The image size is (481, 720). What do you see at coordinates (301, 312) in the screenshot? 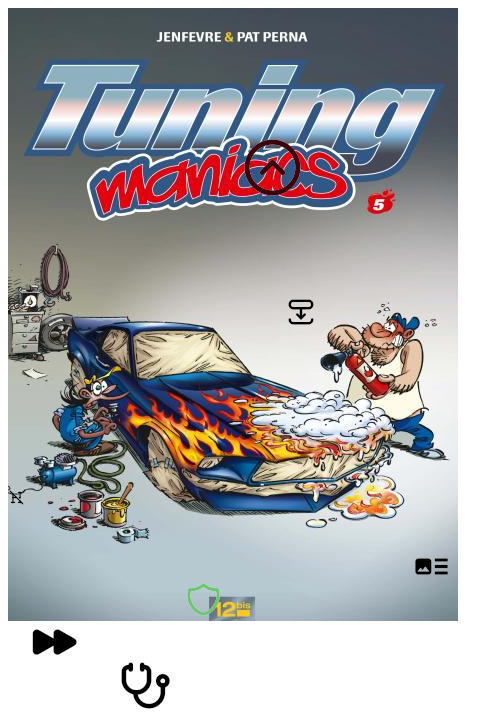
I see `move element to bottom of layout` at bounding box center [301, 312].